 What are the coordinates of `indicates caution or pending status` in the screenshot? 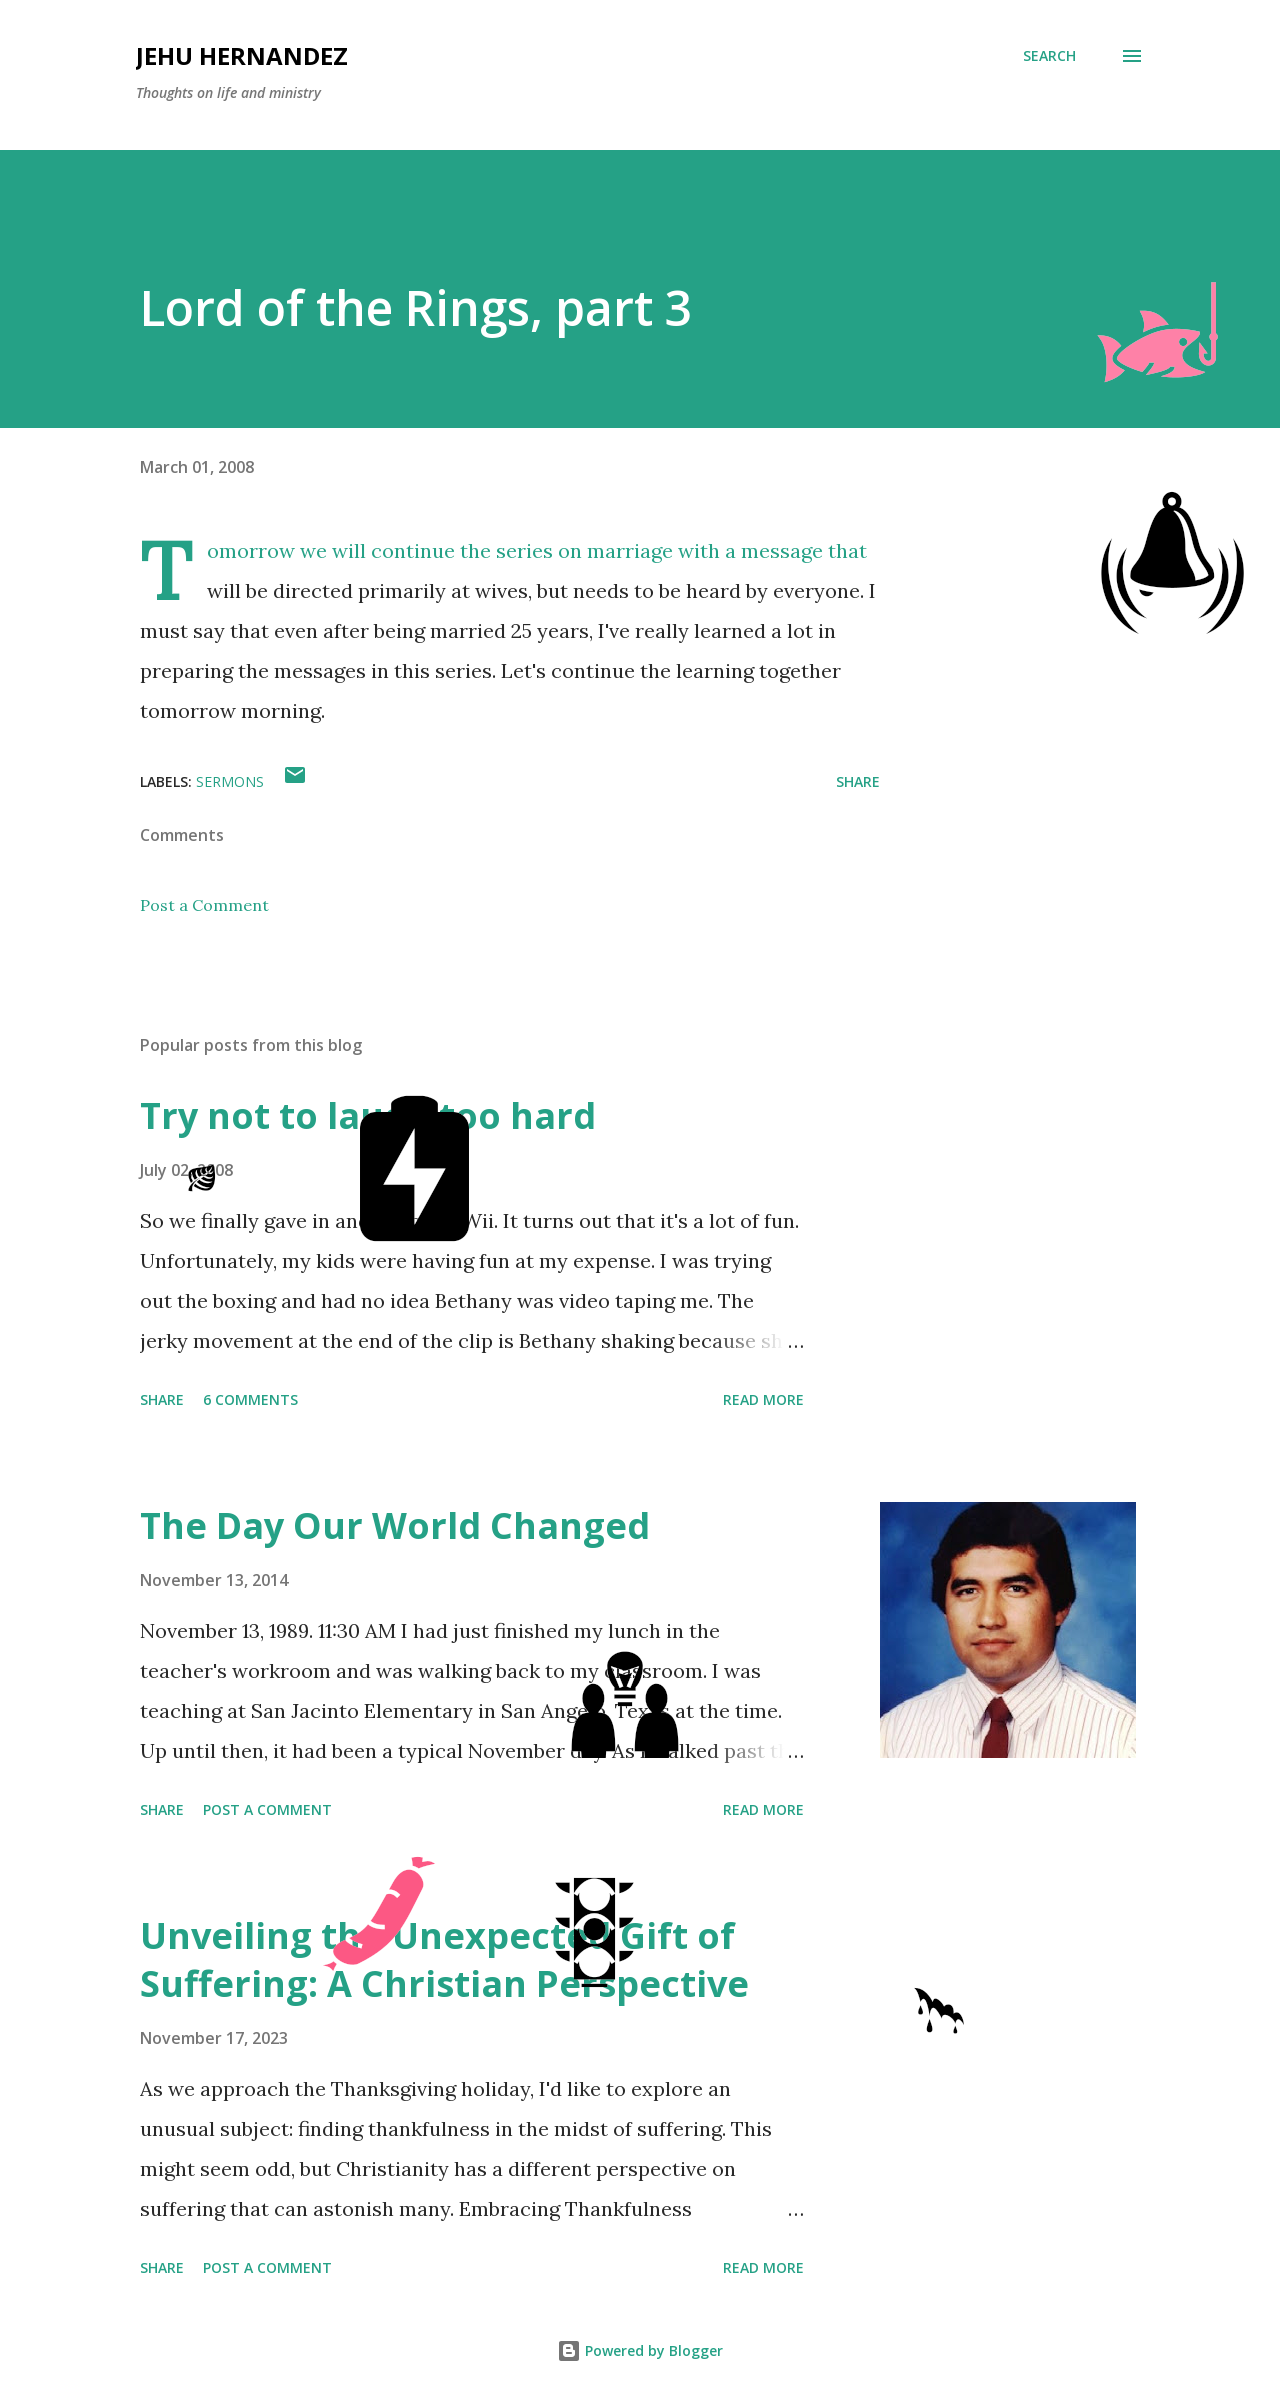 It's located at (594, 1932).